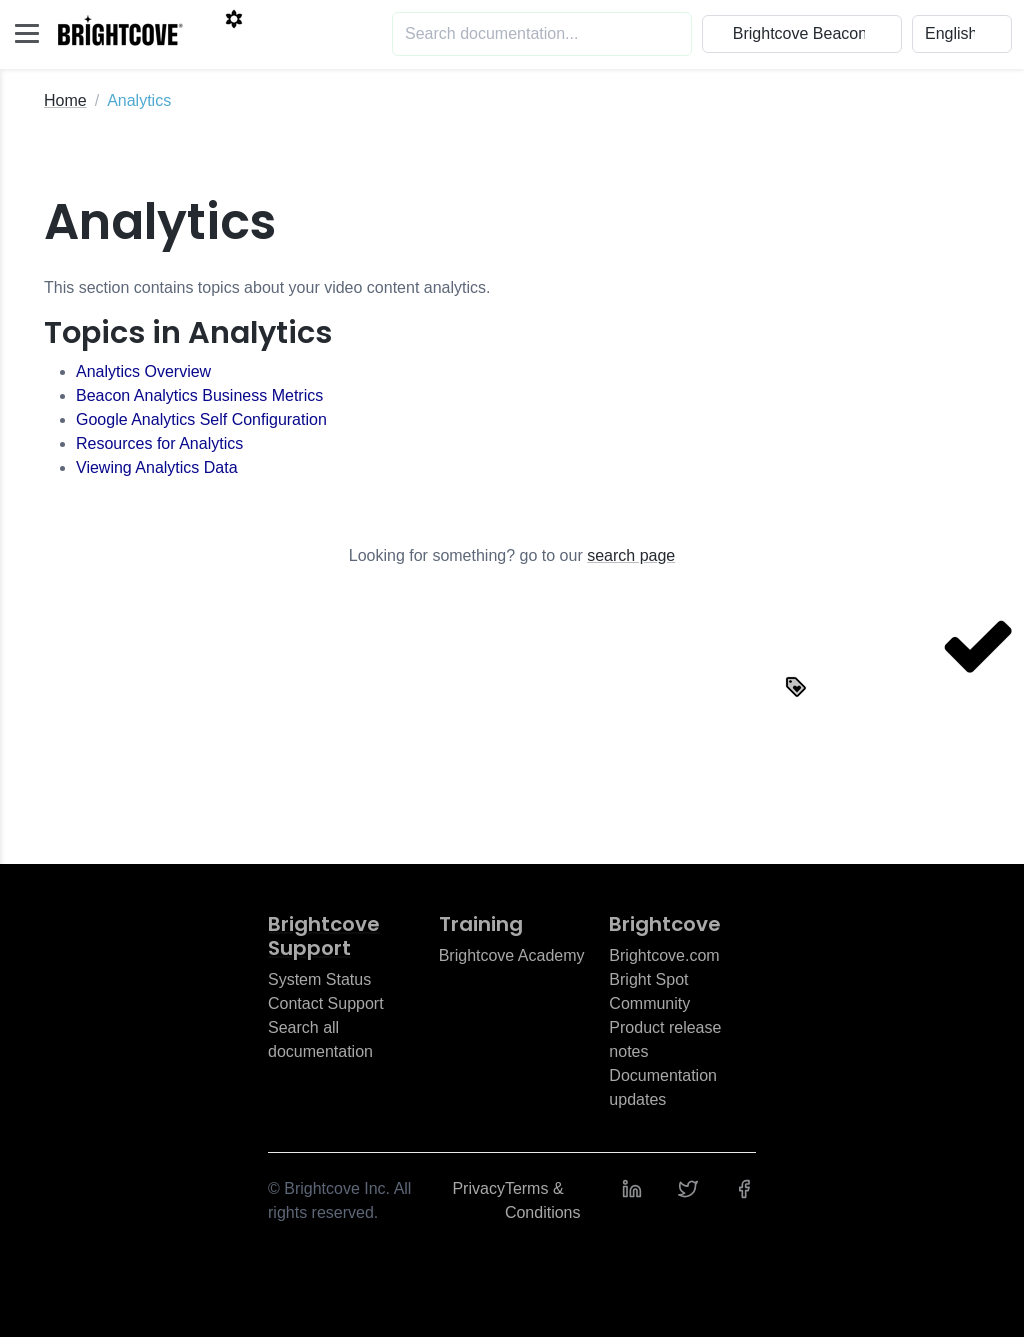  What do you see at coordinates (234, 19) in the screenshot?
I see `apply a vintage or retro photo filter` at bounding box center [234, 19].